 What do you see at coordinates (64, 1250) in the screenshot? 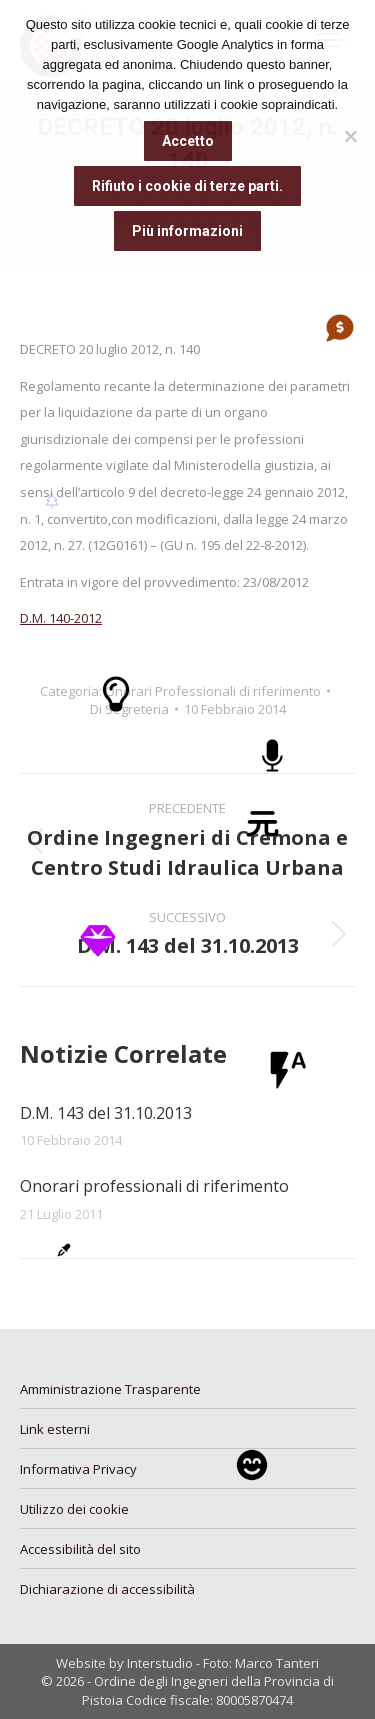
I see `select a color from the canvas` at bounding box center [64, 1250].